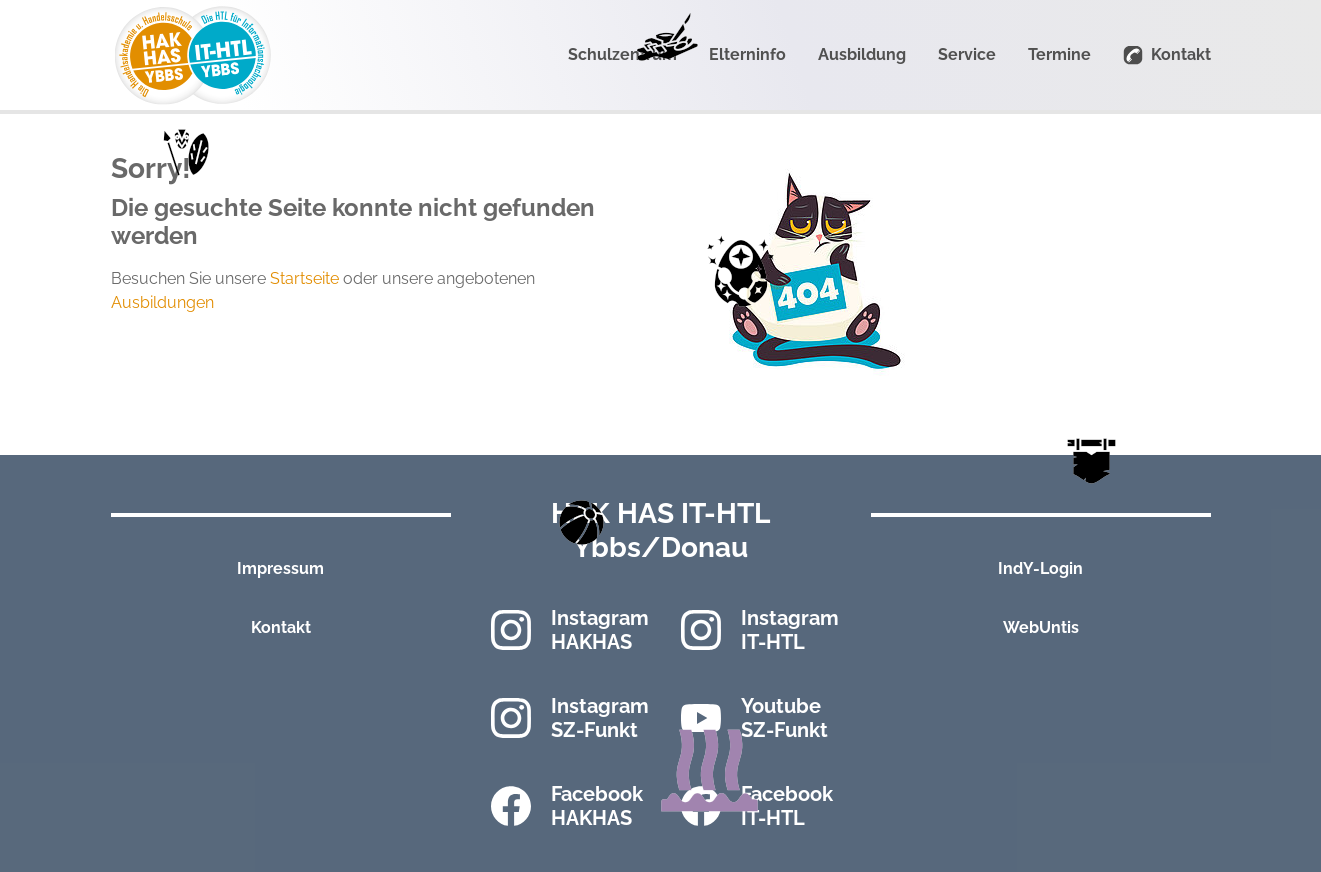  I want to click on browse charcuterie or appetizer menu options, so click(667, 40).